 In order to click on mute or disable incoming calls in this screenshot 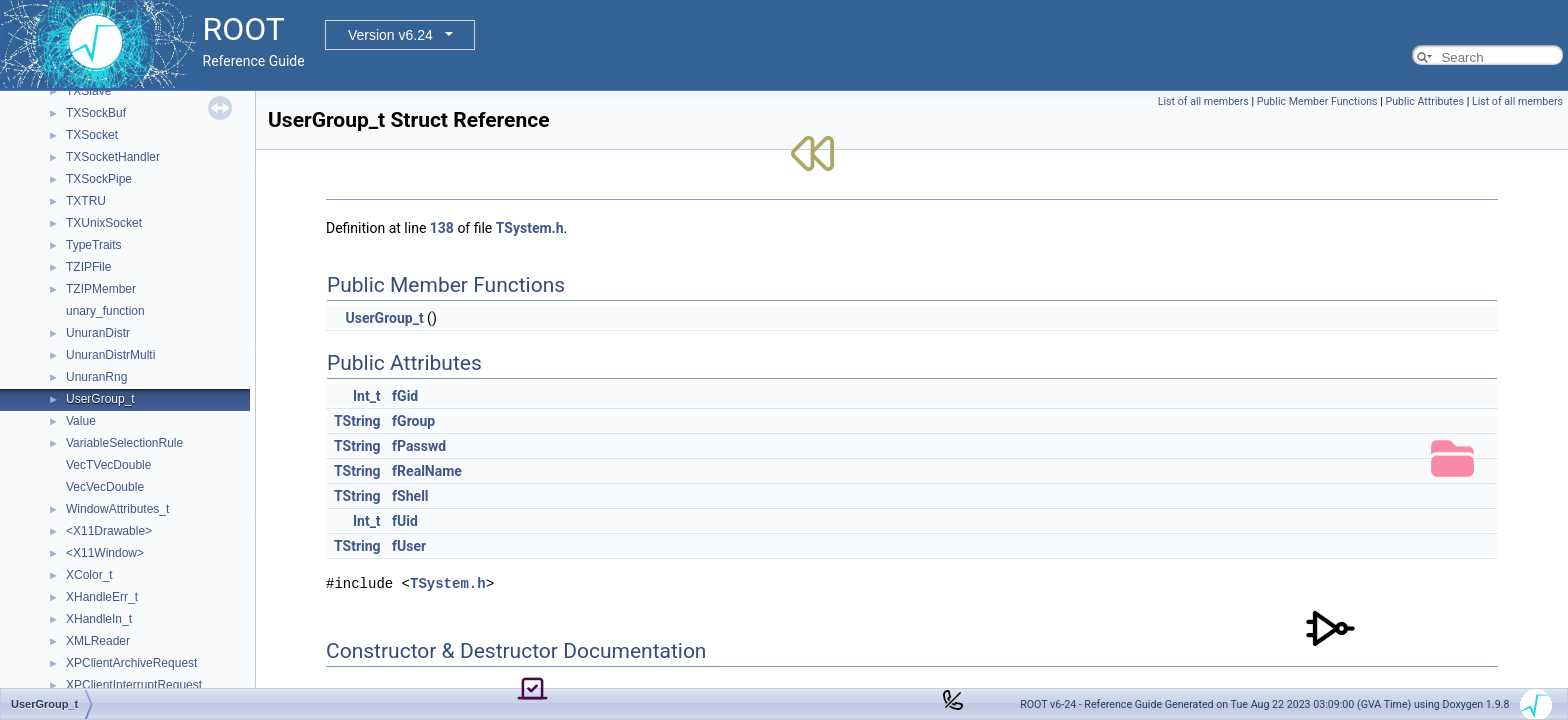, I will do `click(953, 700)`.